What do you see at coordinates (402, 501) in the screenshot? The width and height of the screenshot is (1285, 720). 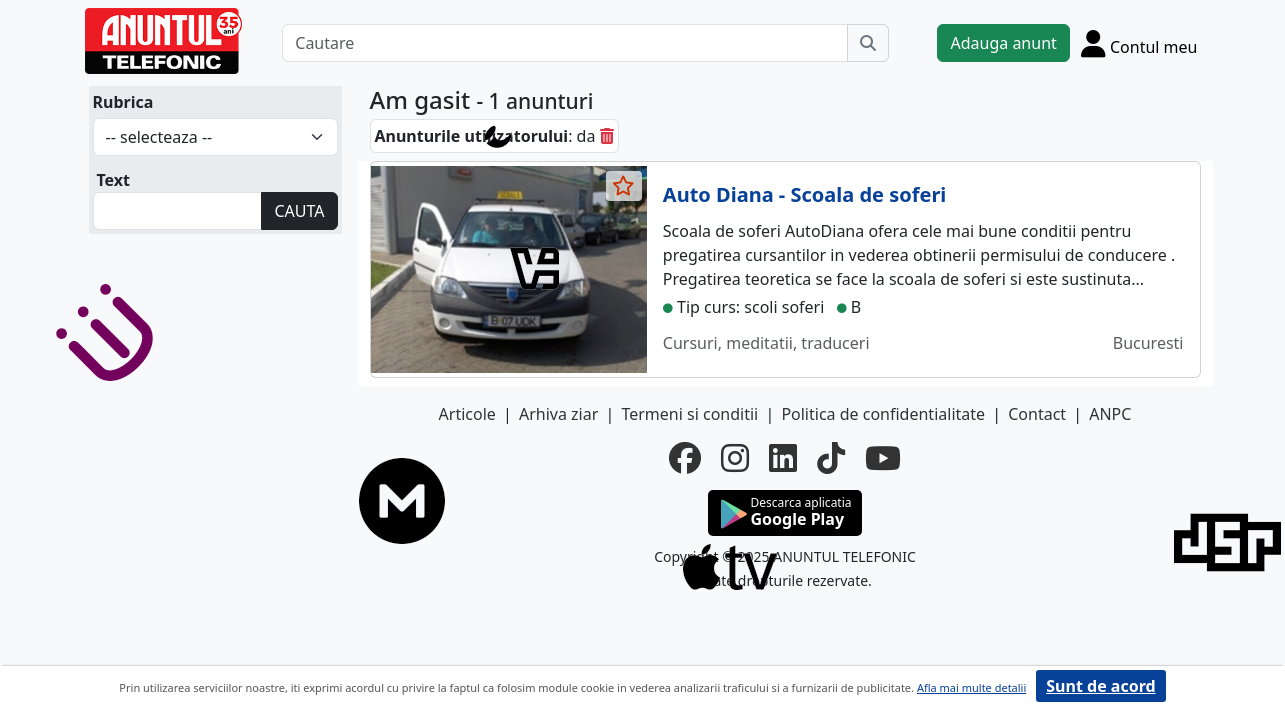 I see `open the MEGA cloud storage app` at bounding box center [402, 501].